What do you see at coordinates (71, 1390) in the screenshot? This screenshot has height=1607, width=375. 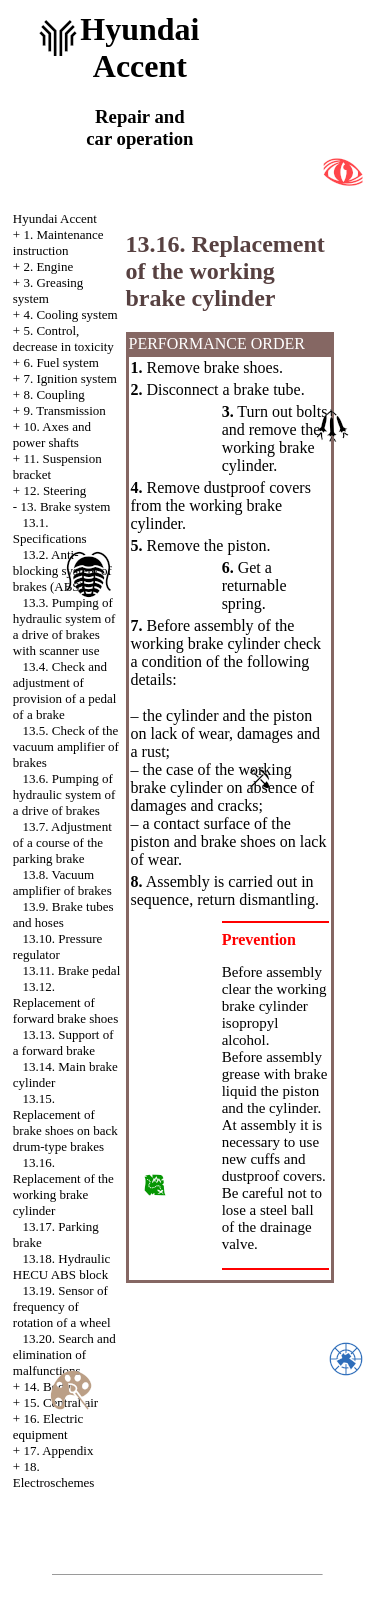 I see `access color or theme customization options` at bounding box center [71, 1390].